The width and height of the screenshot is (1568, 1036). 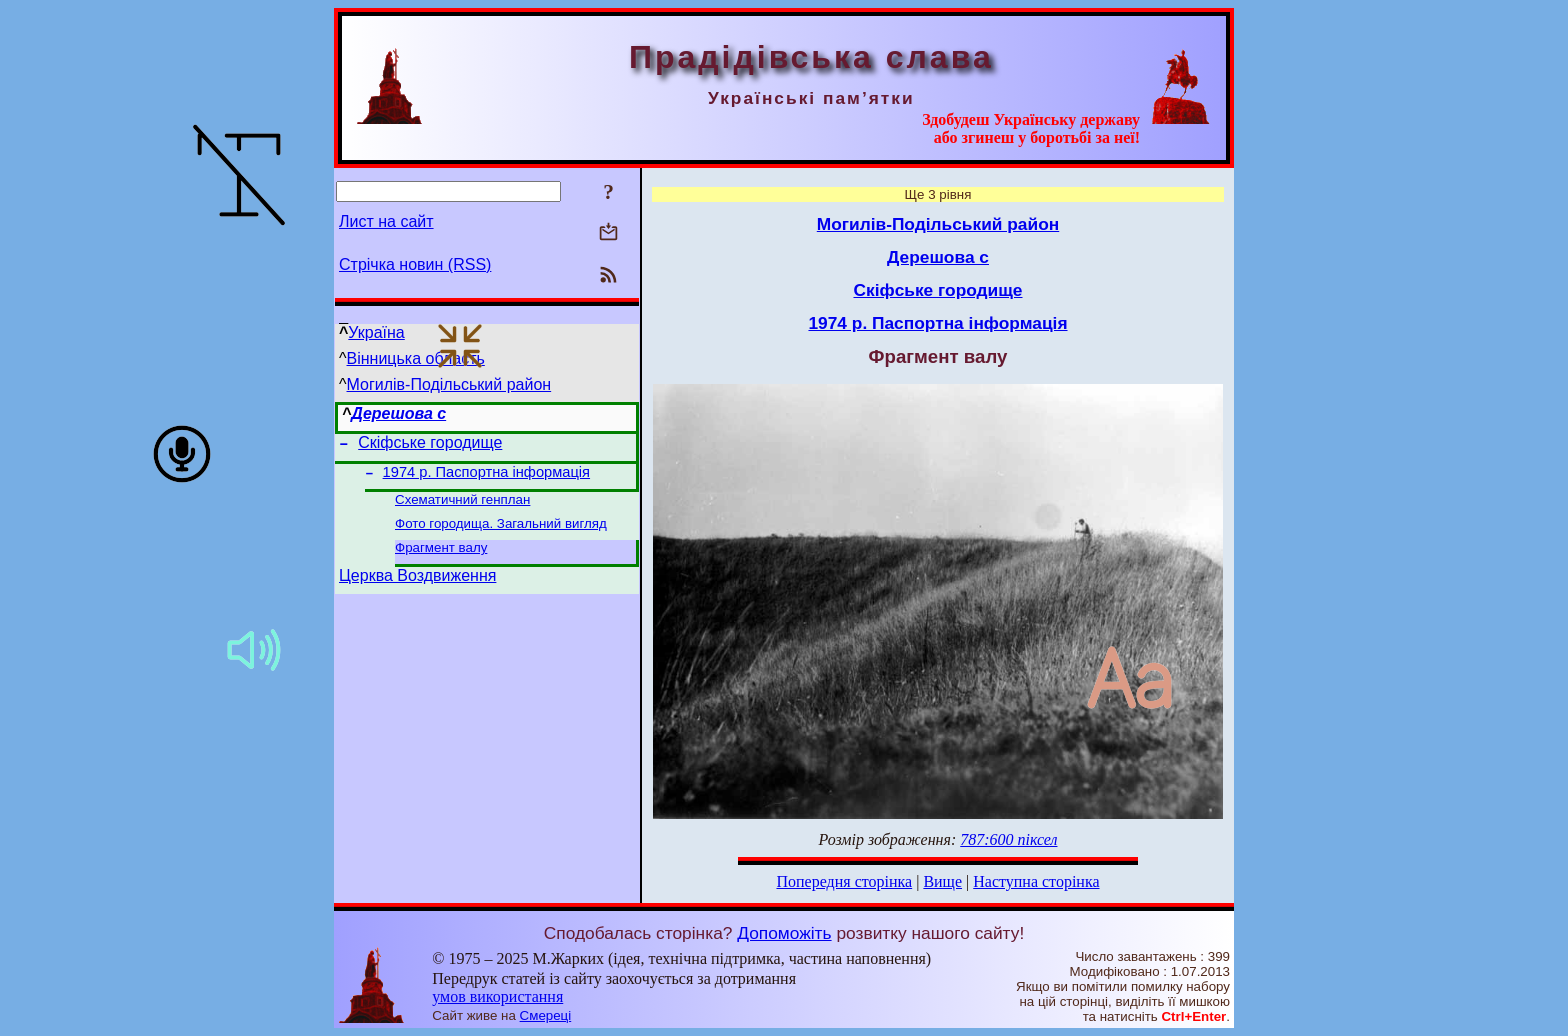 I want to click on tap to start voice input, so click(x=182, y=454).